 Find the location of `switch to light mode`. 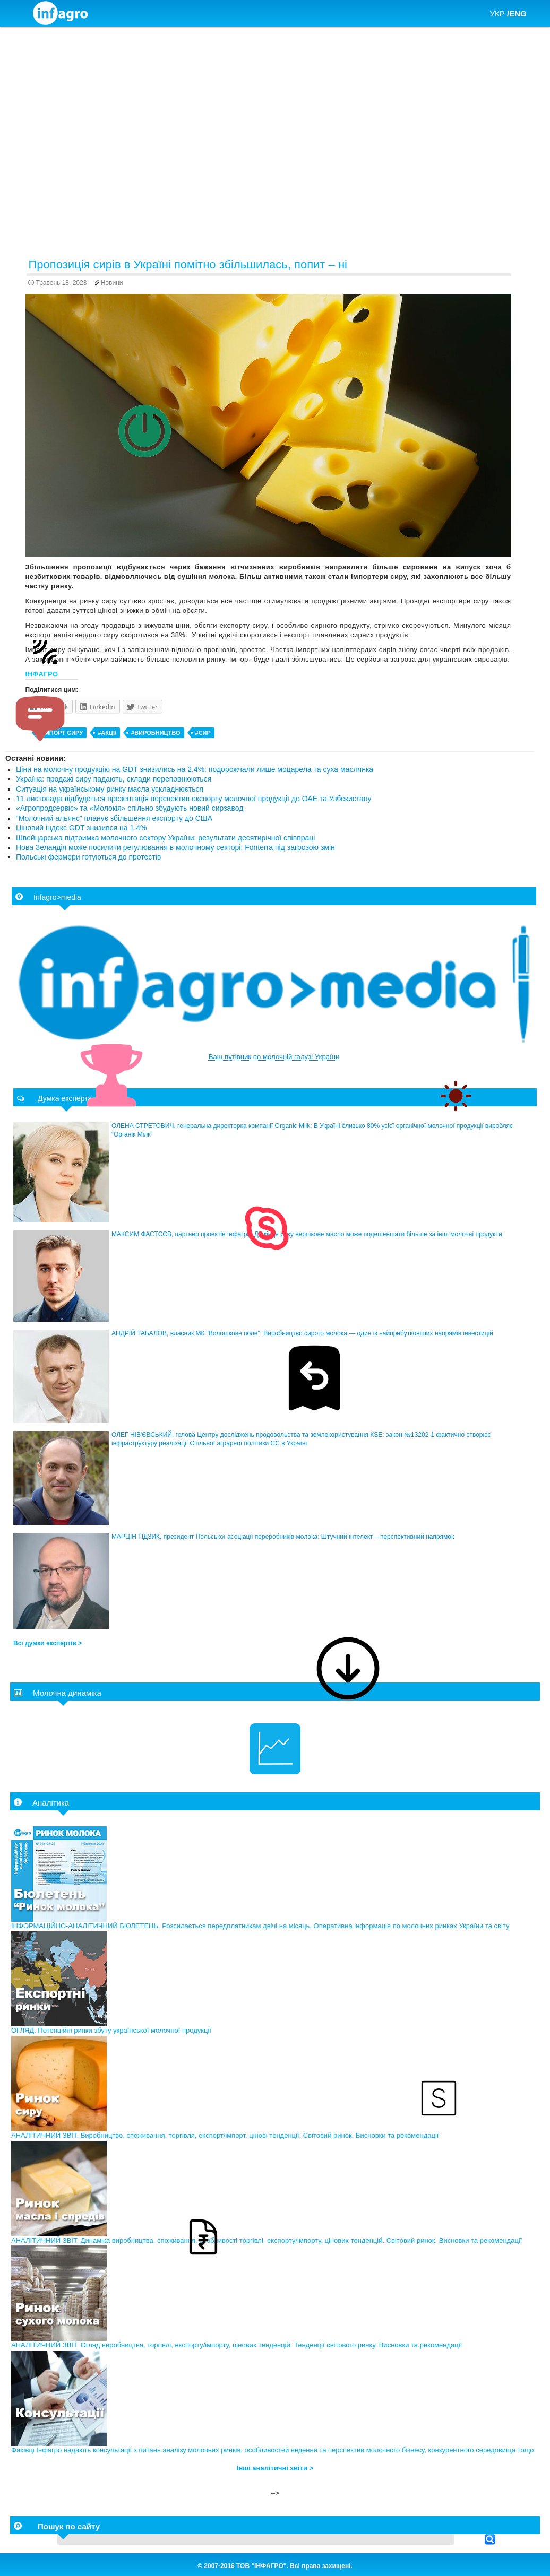

switch to light mode is located at coordinates (456, 1096).